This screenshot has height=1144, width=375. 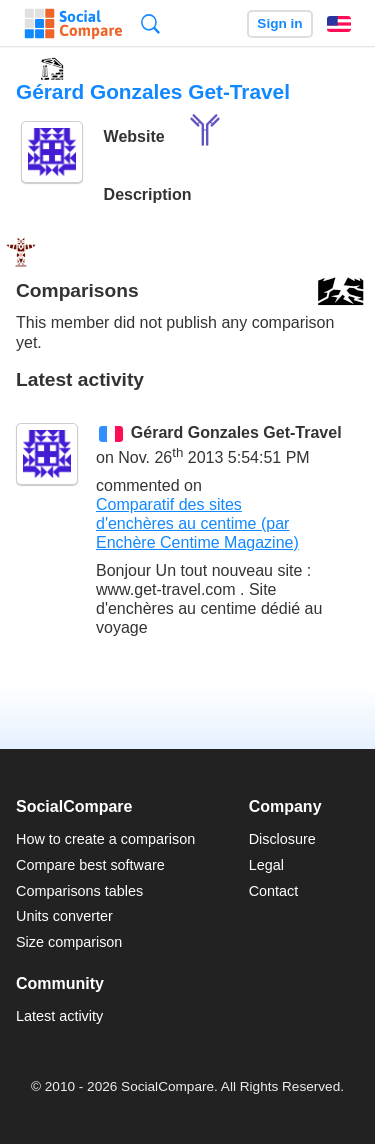 What do you see at coordinates (340, 282) in the screenshot?
I see `trigger an earthquake or ground attack ability` at bounding box center [340, 282].